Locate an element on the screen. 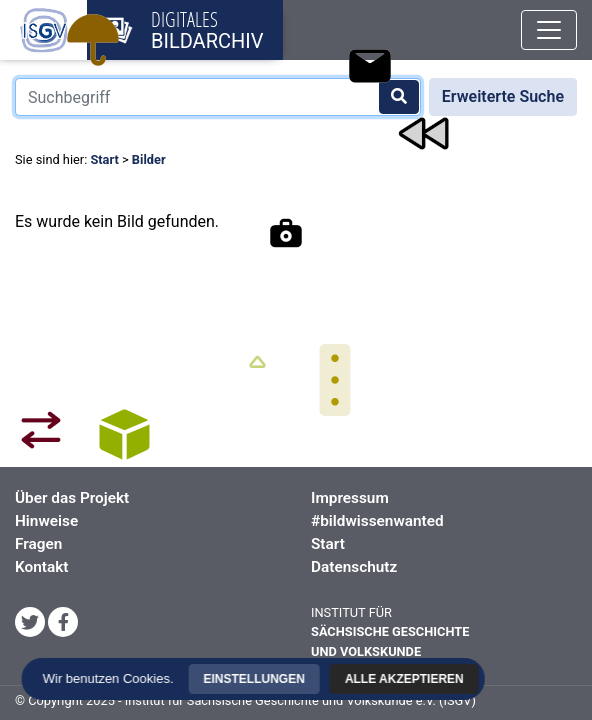  rewind or skip backward in media playback is located at coordinates (425, 133).